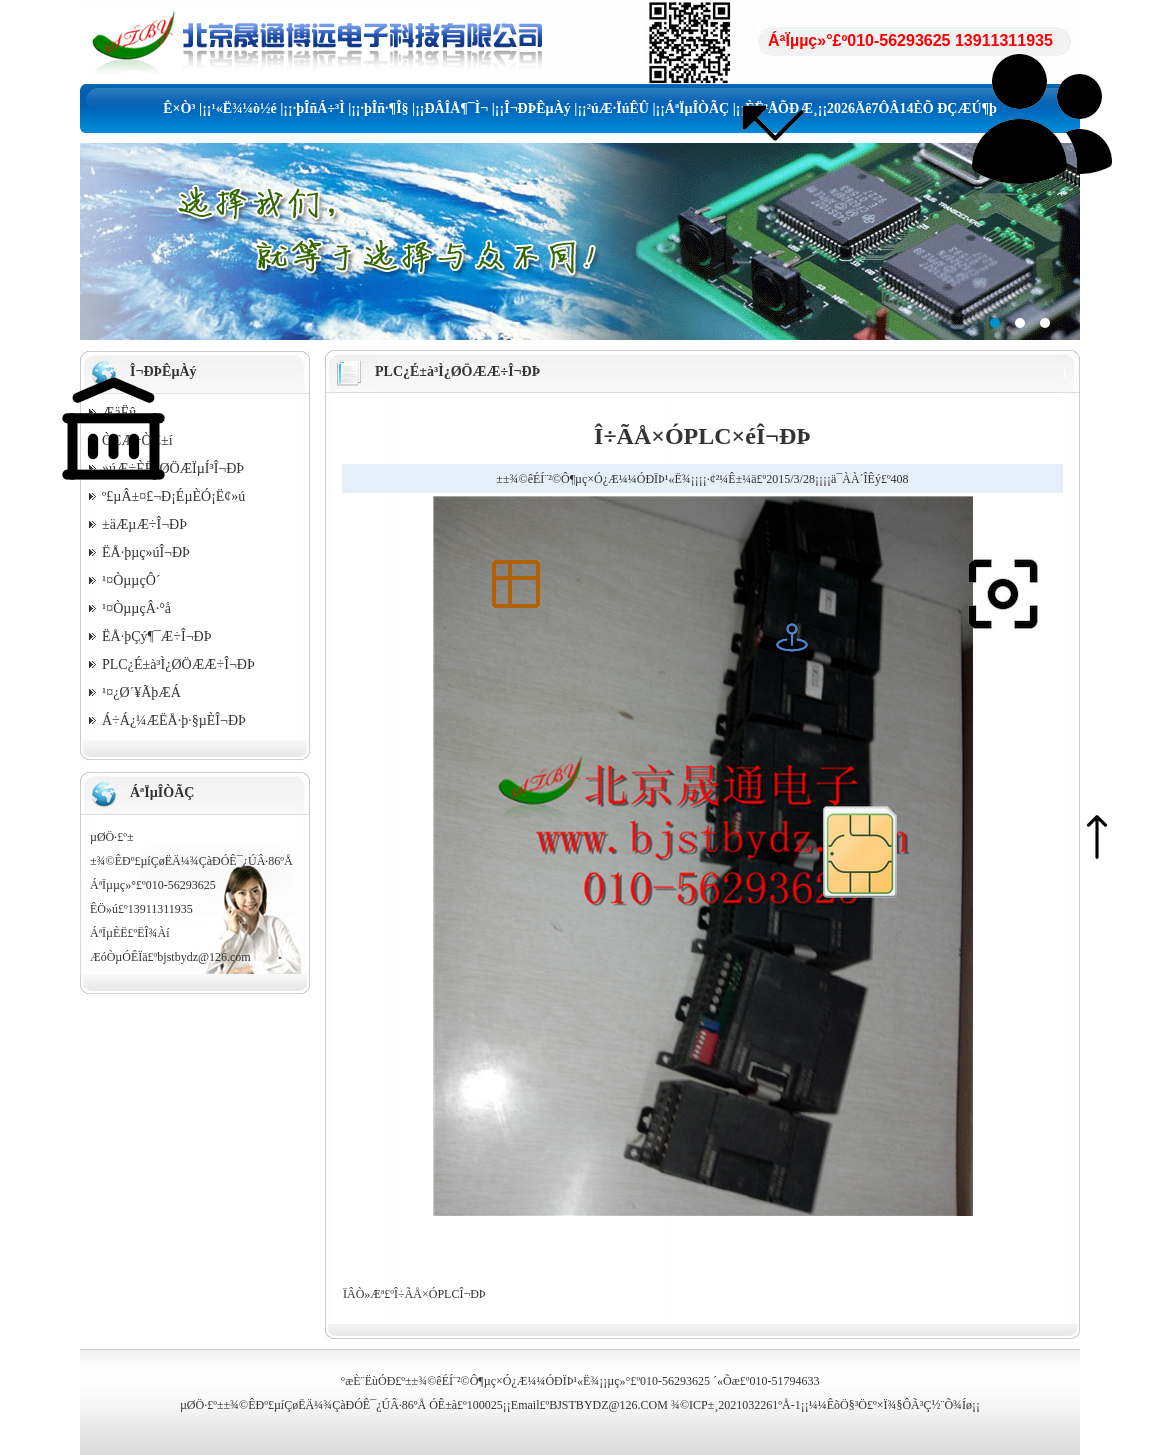  What do you see at coordinates (1042, 119) in the screenshot?
I see `view all users or team members` at bounding box center [1042, 119].